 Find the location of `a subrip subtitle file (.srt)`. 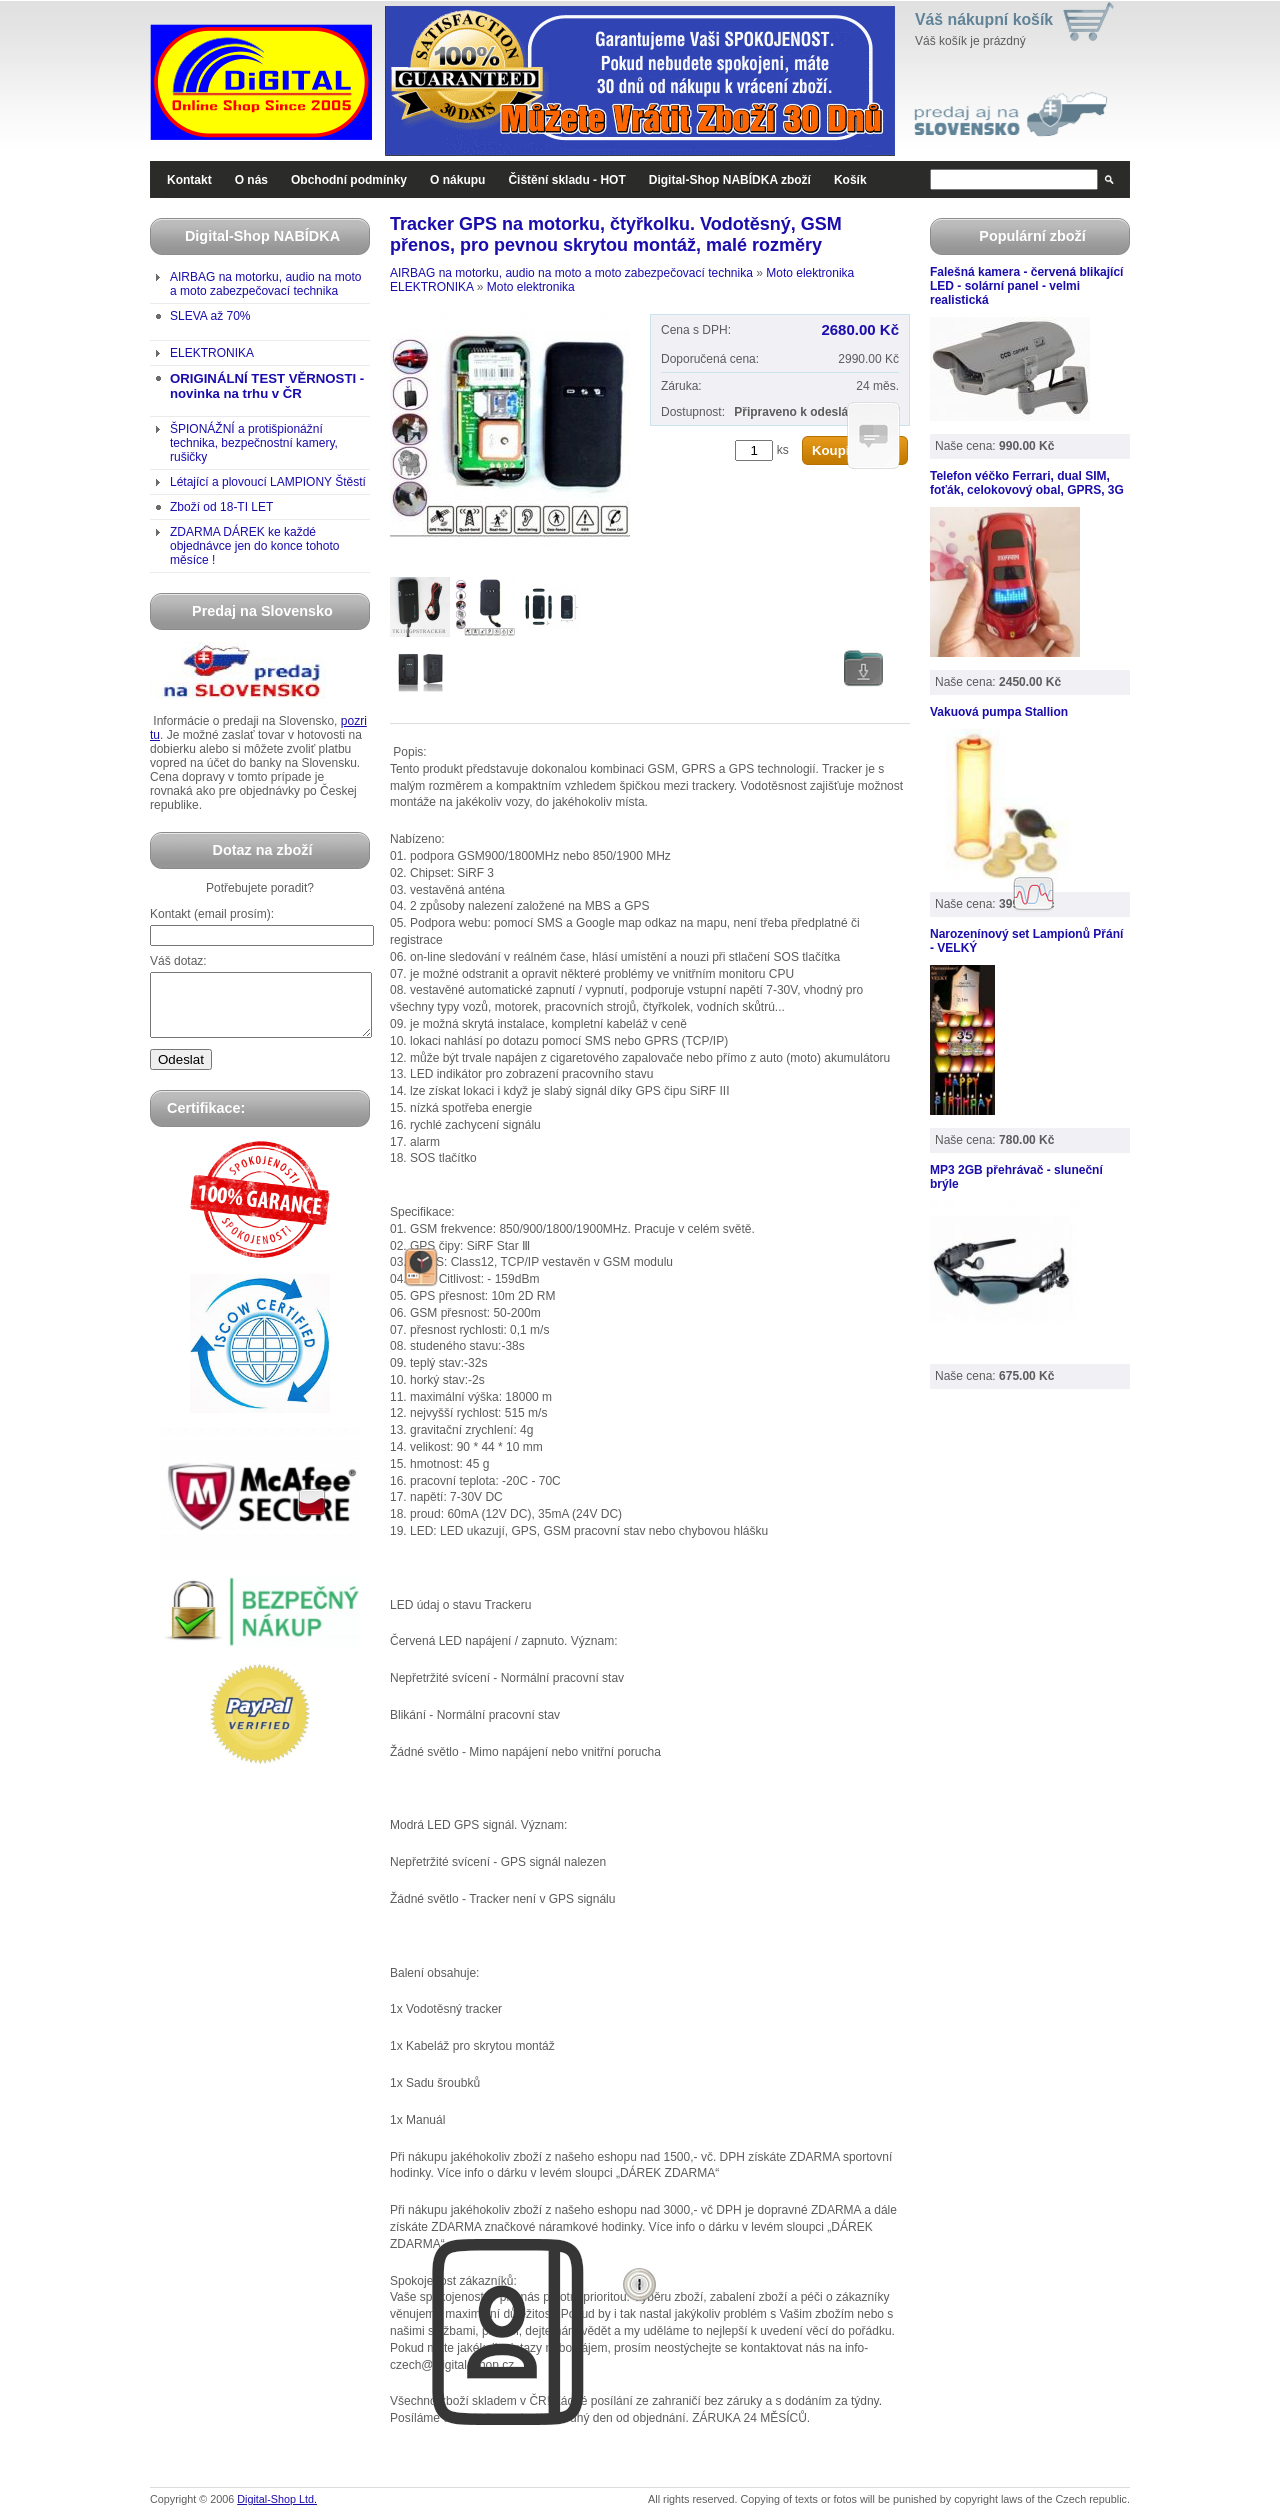

a subrip subtitle file (.srt) is located at coordinates (873, 435).